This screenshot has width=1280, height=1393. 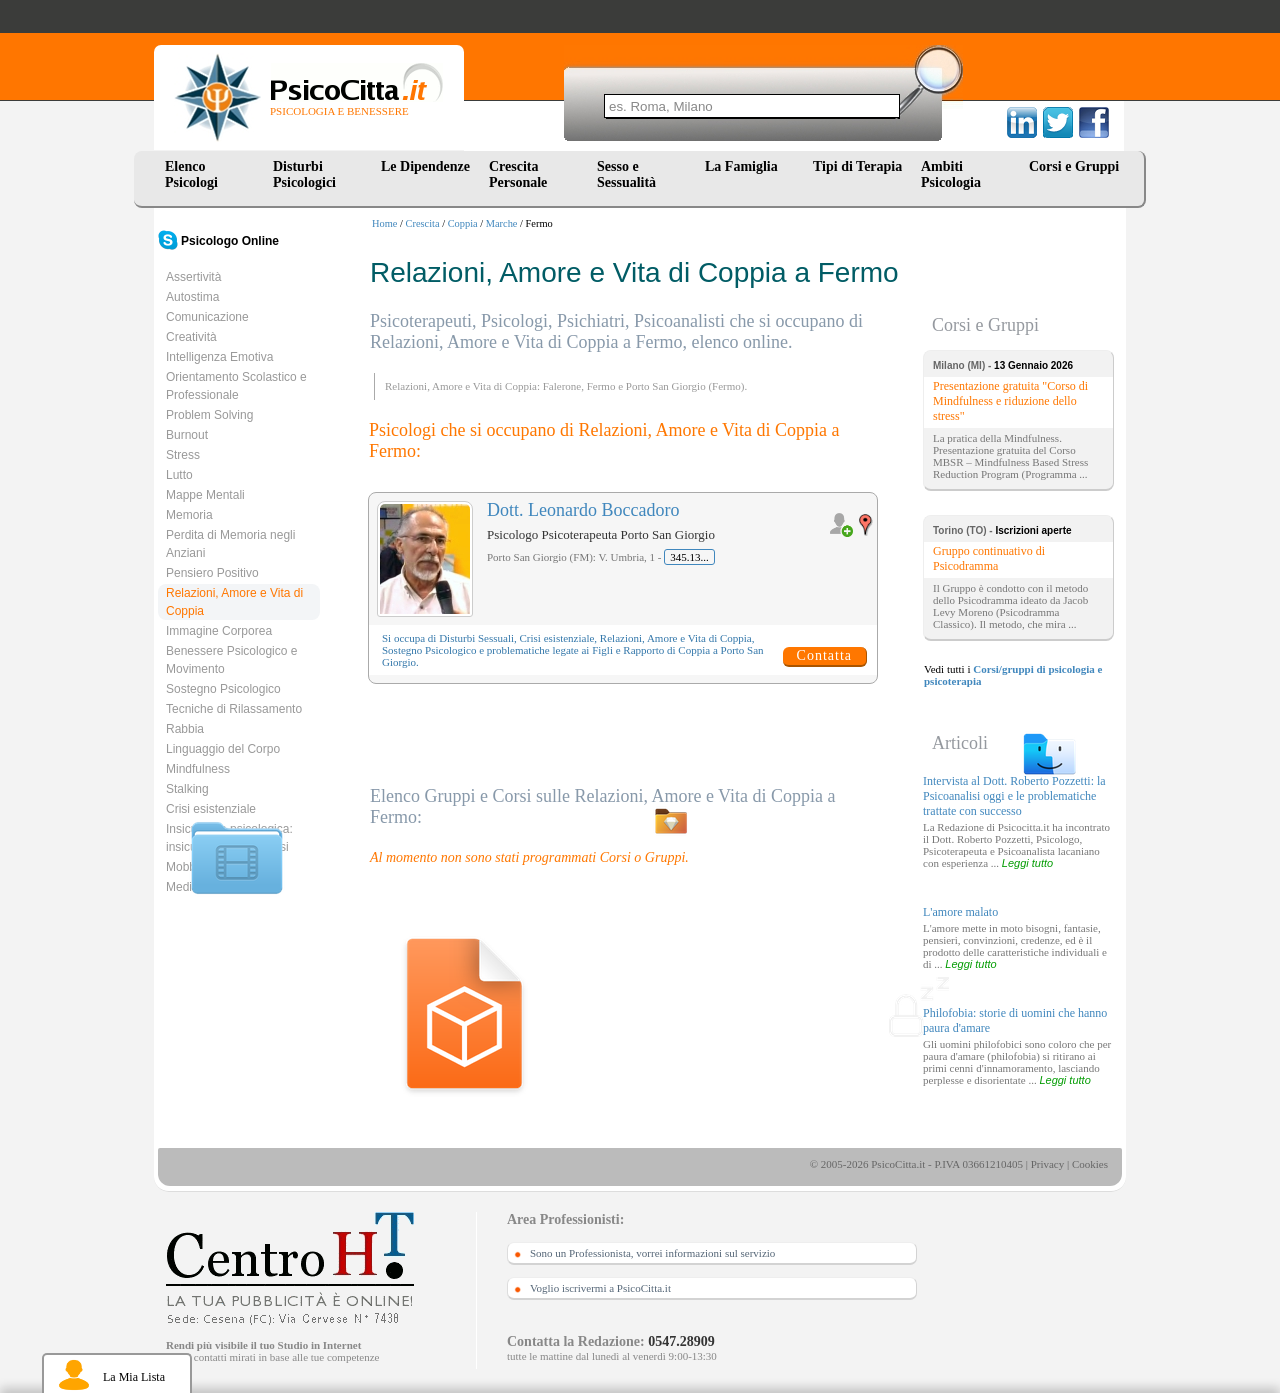 I want to click on open your videos folder, so click(x=237, y=858).